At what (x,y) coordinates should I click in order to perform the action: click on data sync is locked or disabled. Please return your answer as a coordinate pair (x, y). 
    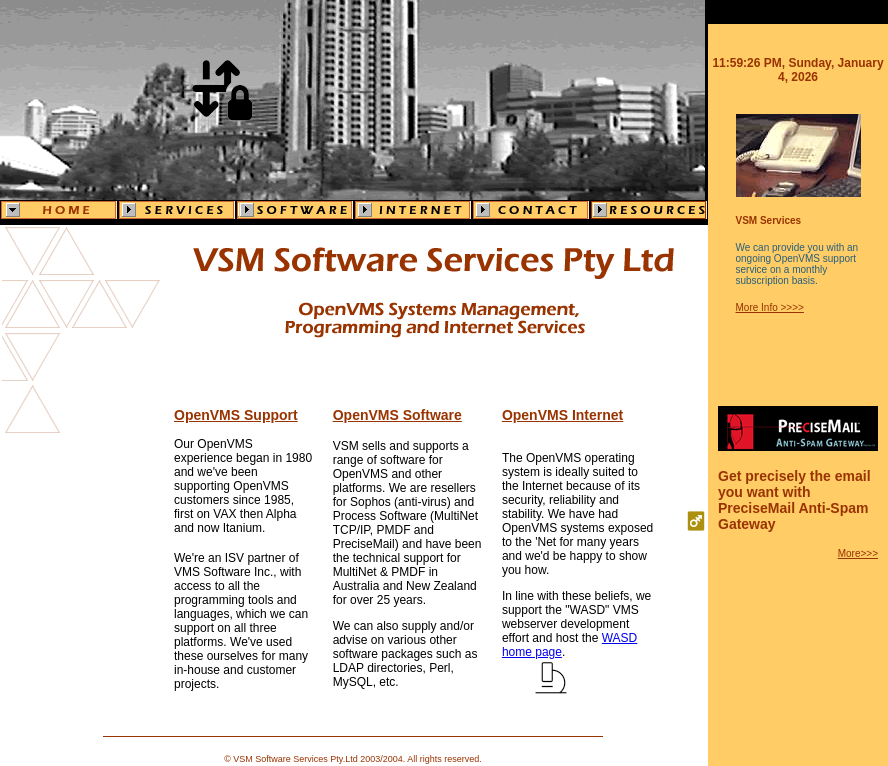
    Looking at the image, I should click on (220, 88).